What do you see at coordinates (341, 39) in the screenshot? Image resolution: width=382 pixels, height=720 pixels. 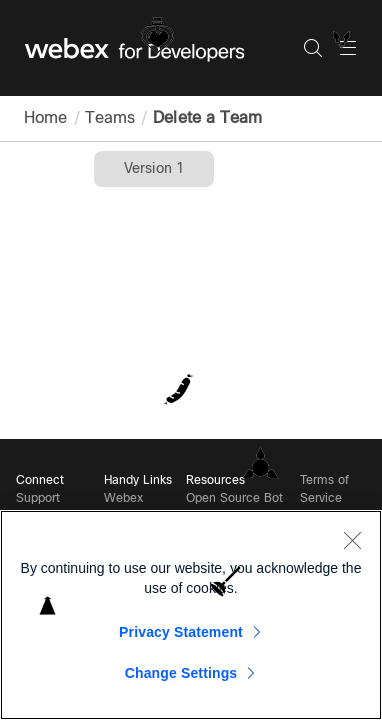 I see `bat-themed game faction or guild emblem` at bounding box center [341, 39].